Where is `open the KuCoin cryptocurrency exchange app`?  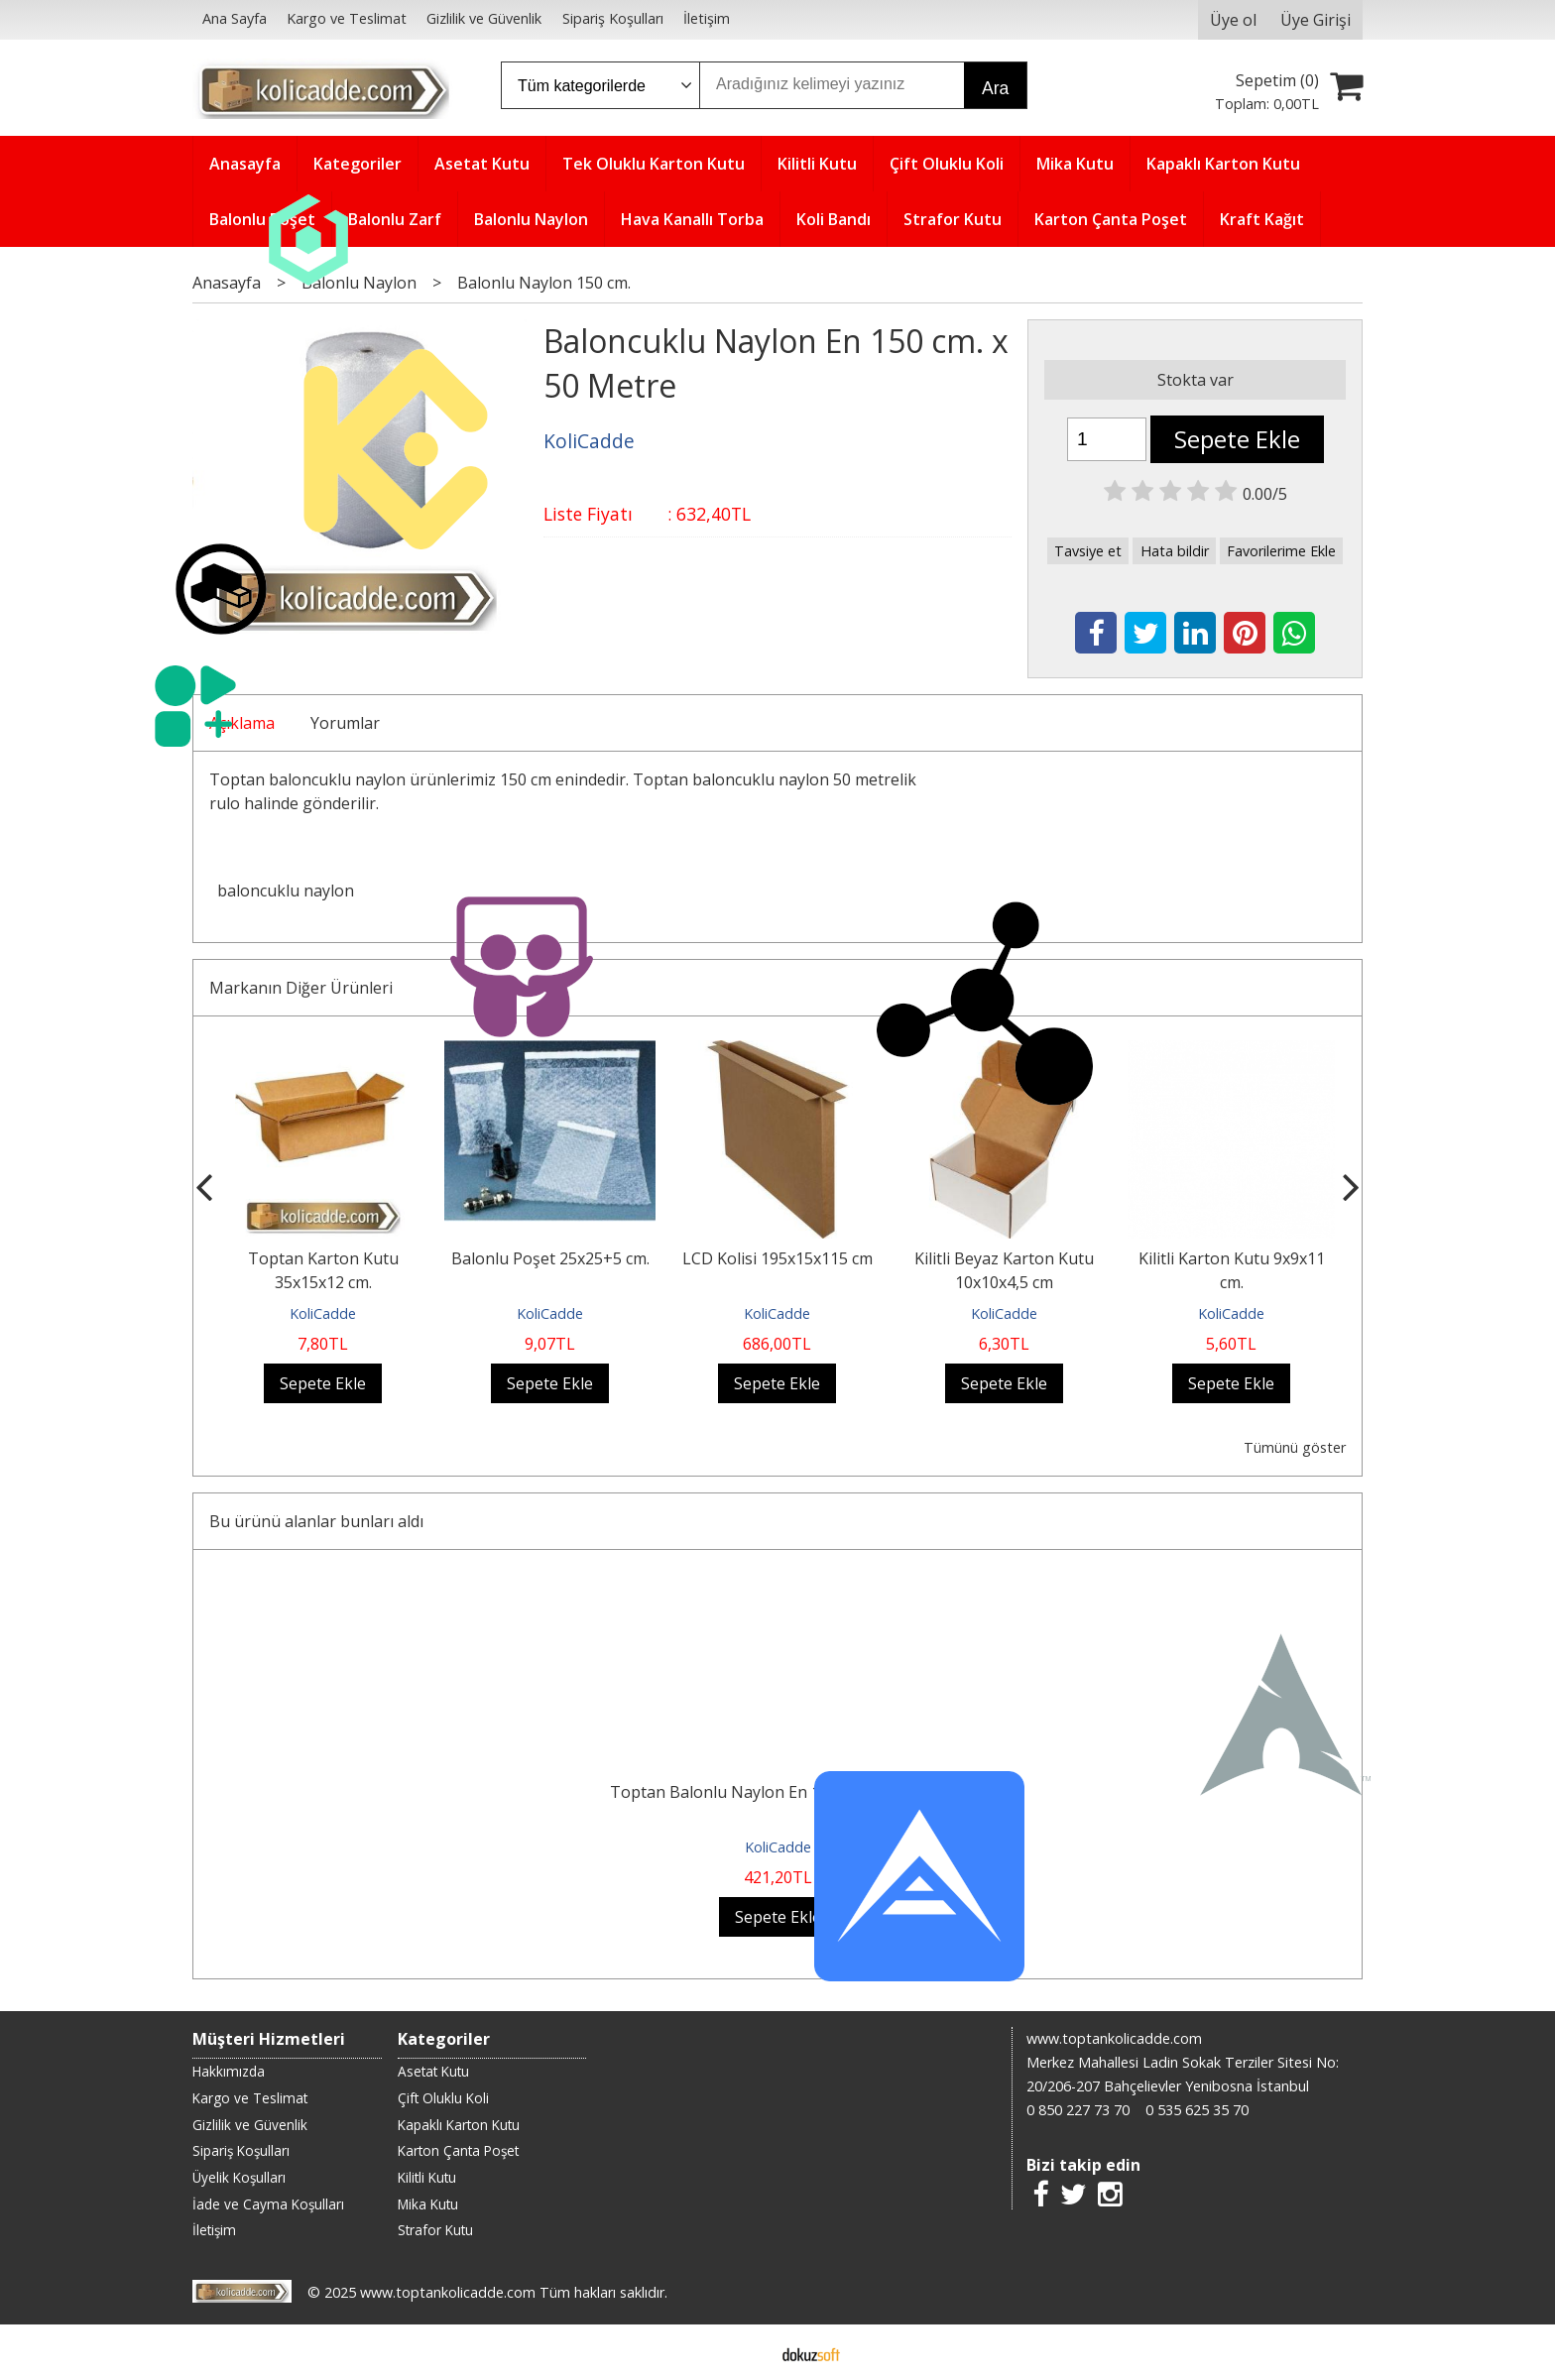
open the KuCoin cryptocurrency exchange app is located at coordinates (396, 449).